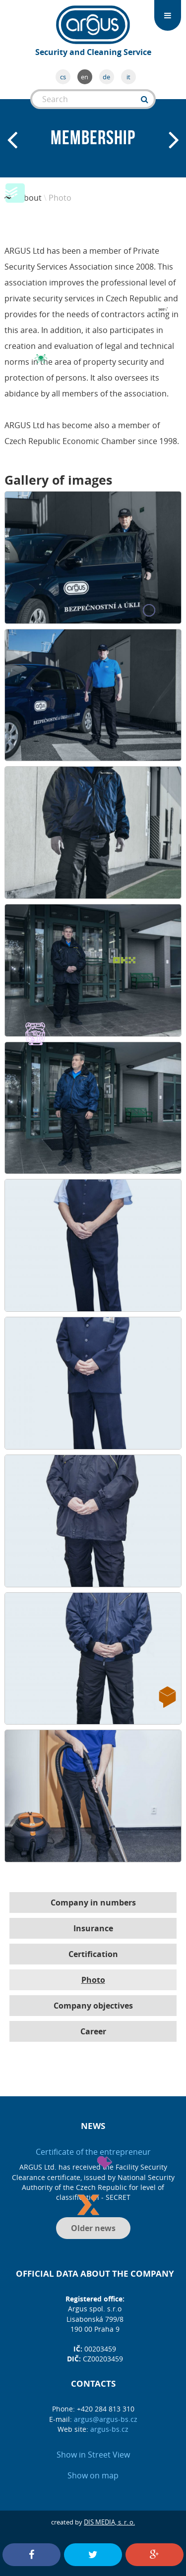 Image resolution: width=186 pixels, height=2576 pixels. Describe the element at coordinates (88, 2205) in the screenshot. I see `visit experts exchange website` at that location.